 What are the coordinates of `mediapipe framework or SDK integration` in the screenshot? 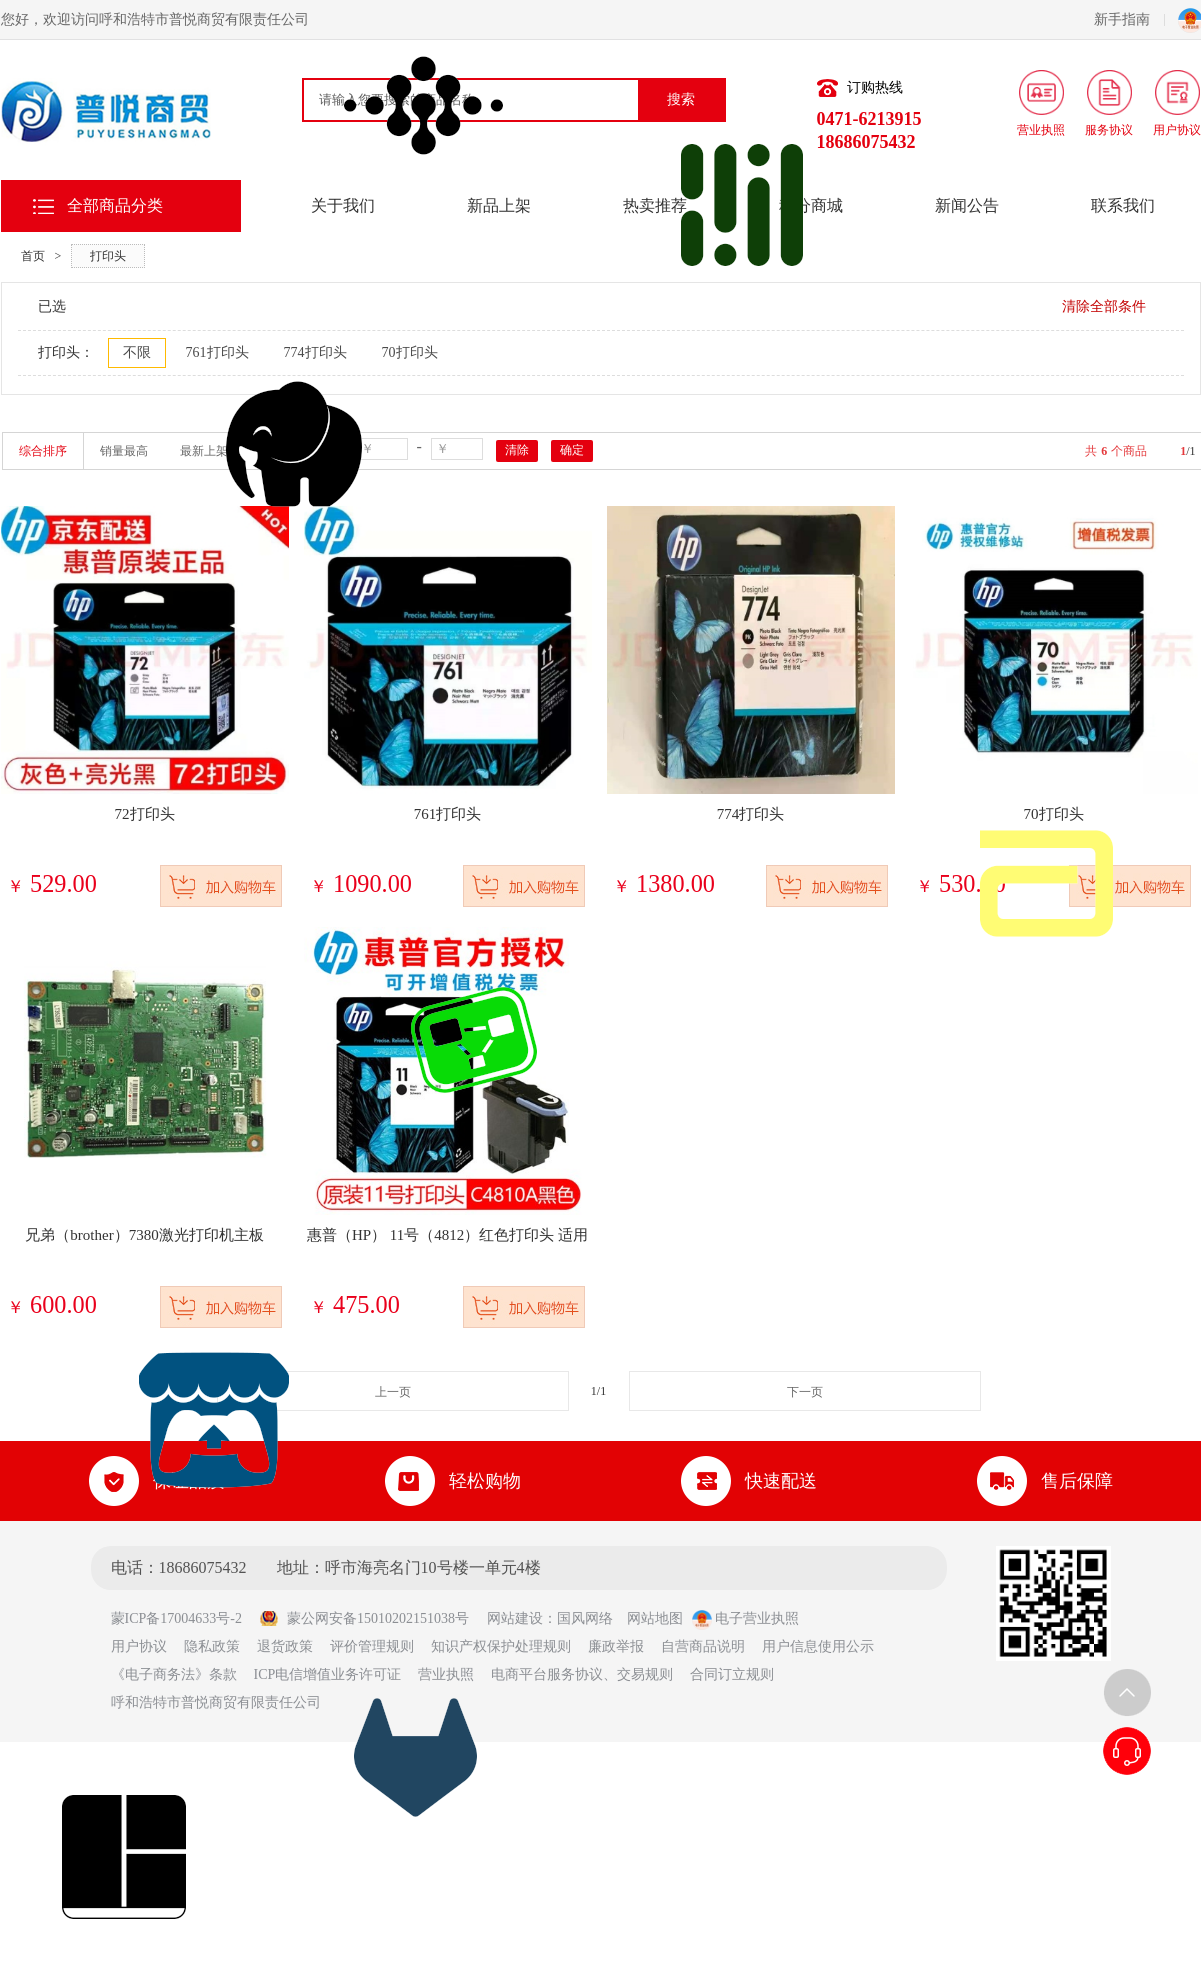 It's located at (742, 205).